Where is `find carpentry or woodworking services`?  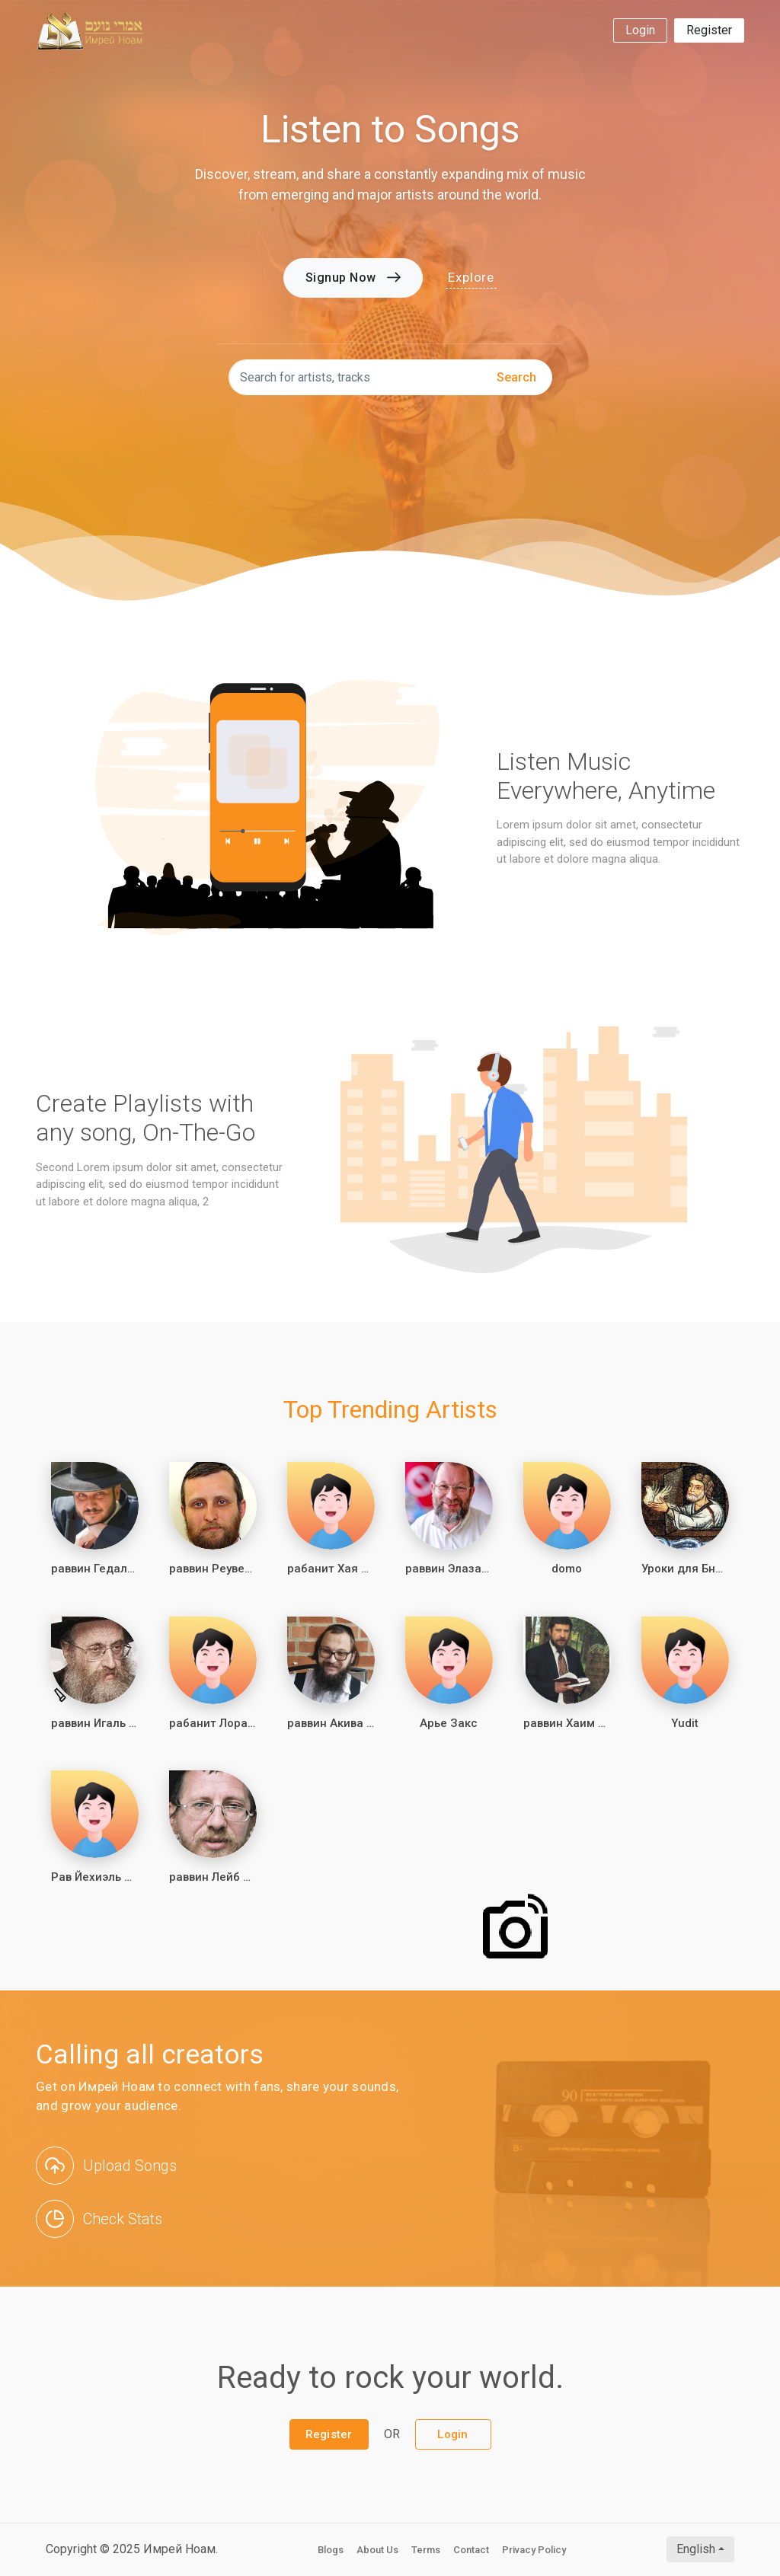
find carpentry or woodworking services is located at coordinates (60, 1695).